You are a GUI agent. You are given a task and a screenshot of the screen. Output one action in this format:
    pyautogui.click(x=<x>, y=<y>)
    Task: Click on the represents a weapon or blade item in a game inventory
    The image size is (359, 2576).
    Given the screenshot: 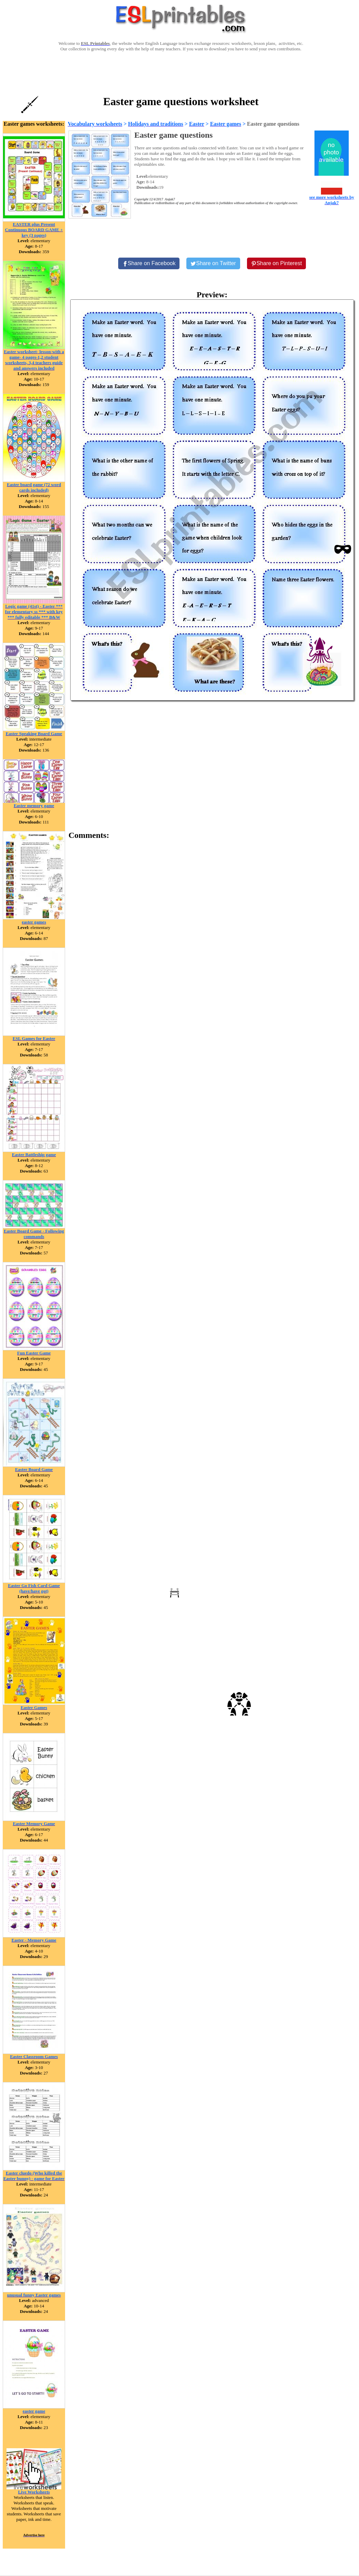 What is the action you would take?
    pyautogui.click(x=30, y=104)
    